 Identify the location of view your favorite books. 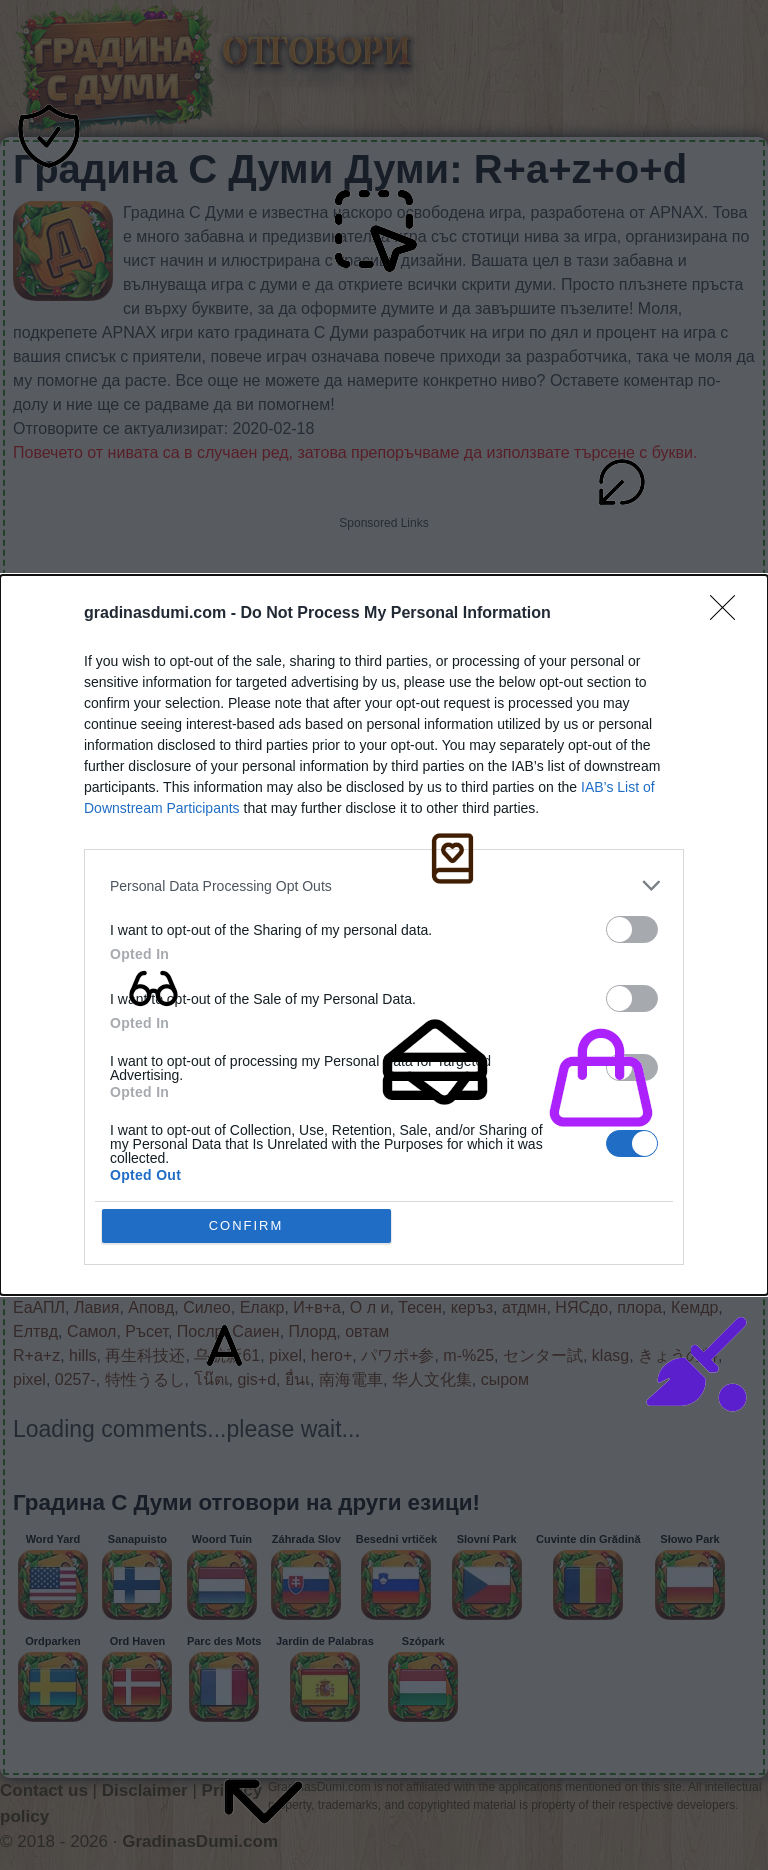
(452, 858).